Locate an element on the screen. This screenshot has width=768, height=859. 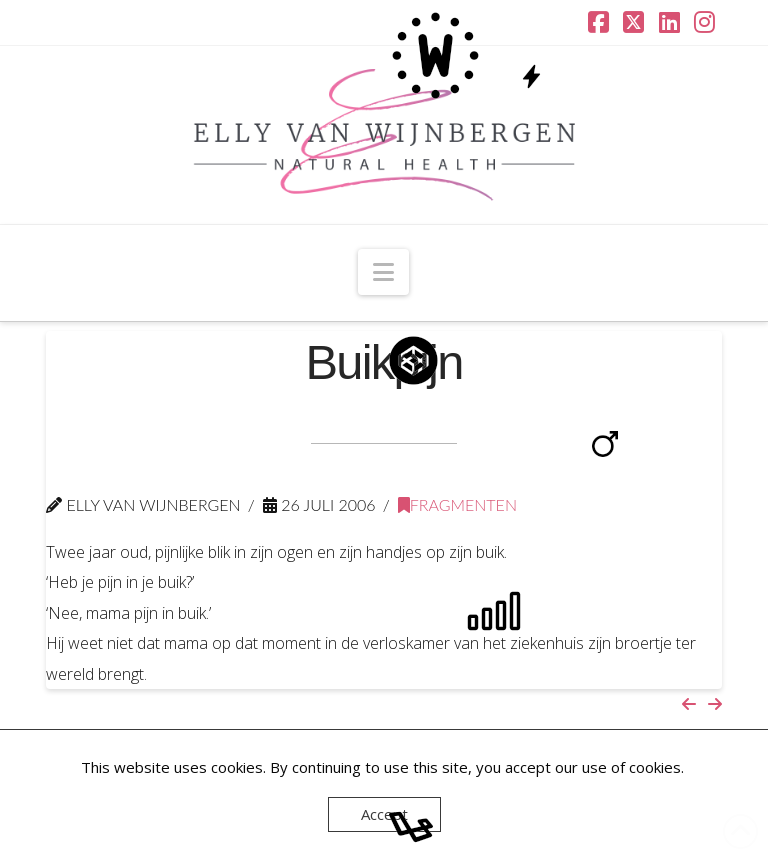
Laravel framework branding or integration is located at coordinates (411, 827).